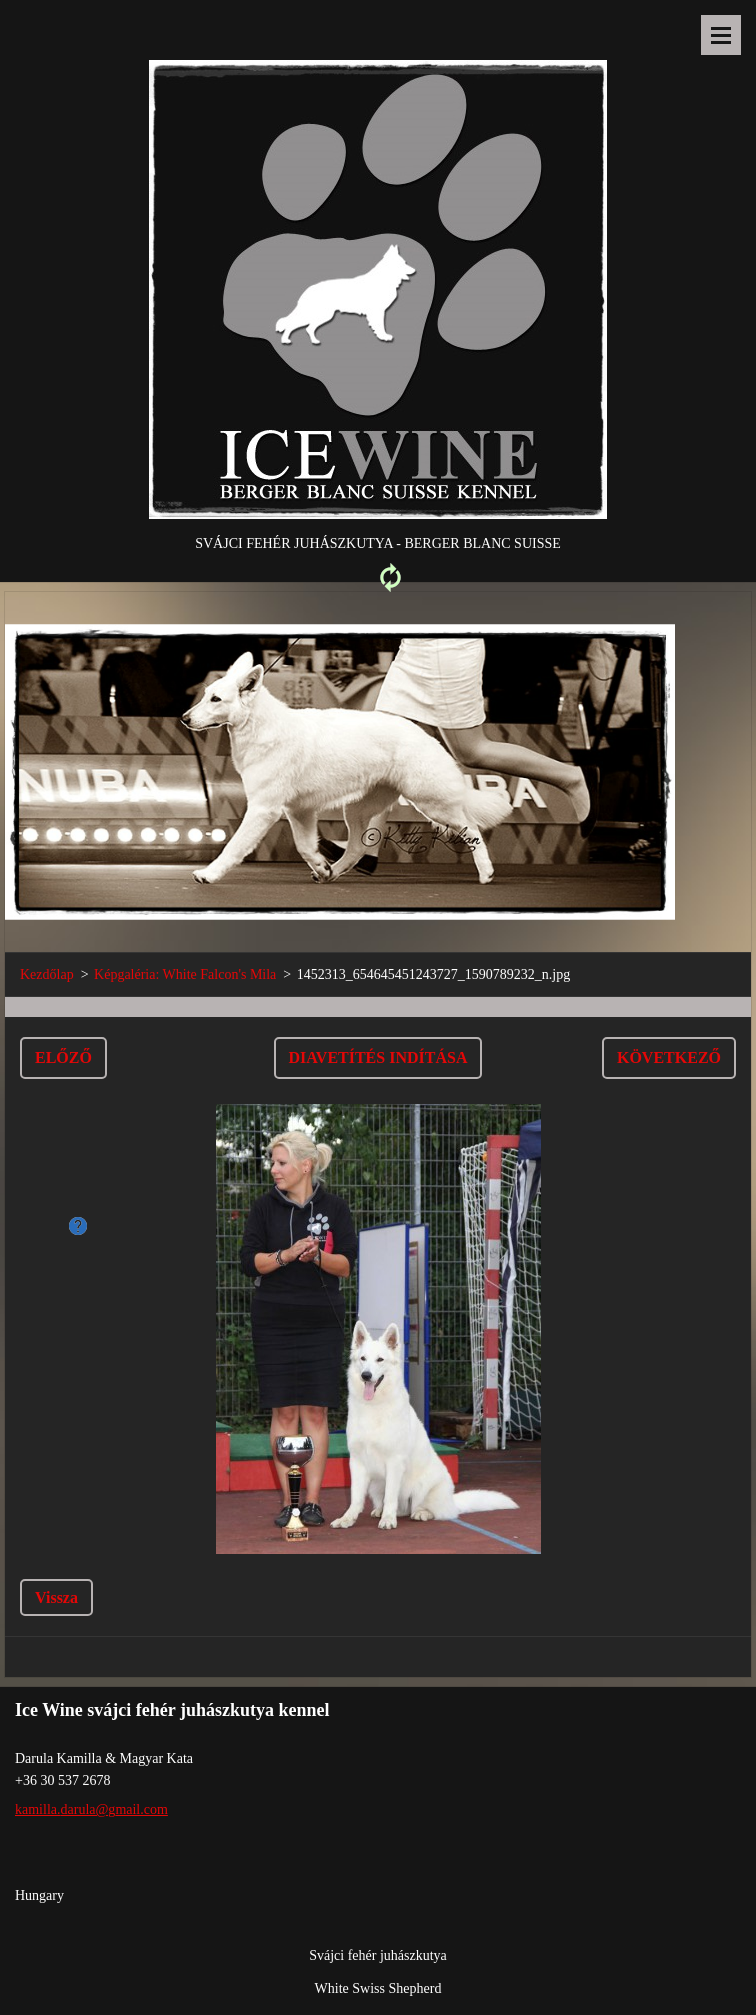 This screenshot has width=756, height=2015. I want to click on refresh the current page or content, so click(390, 577).